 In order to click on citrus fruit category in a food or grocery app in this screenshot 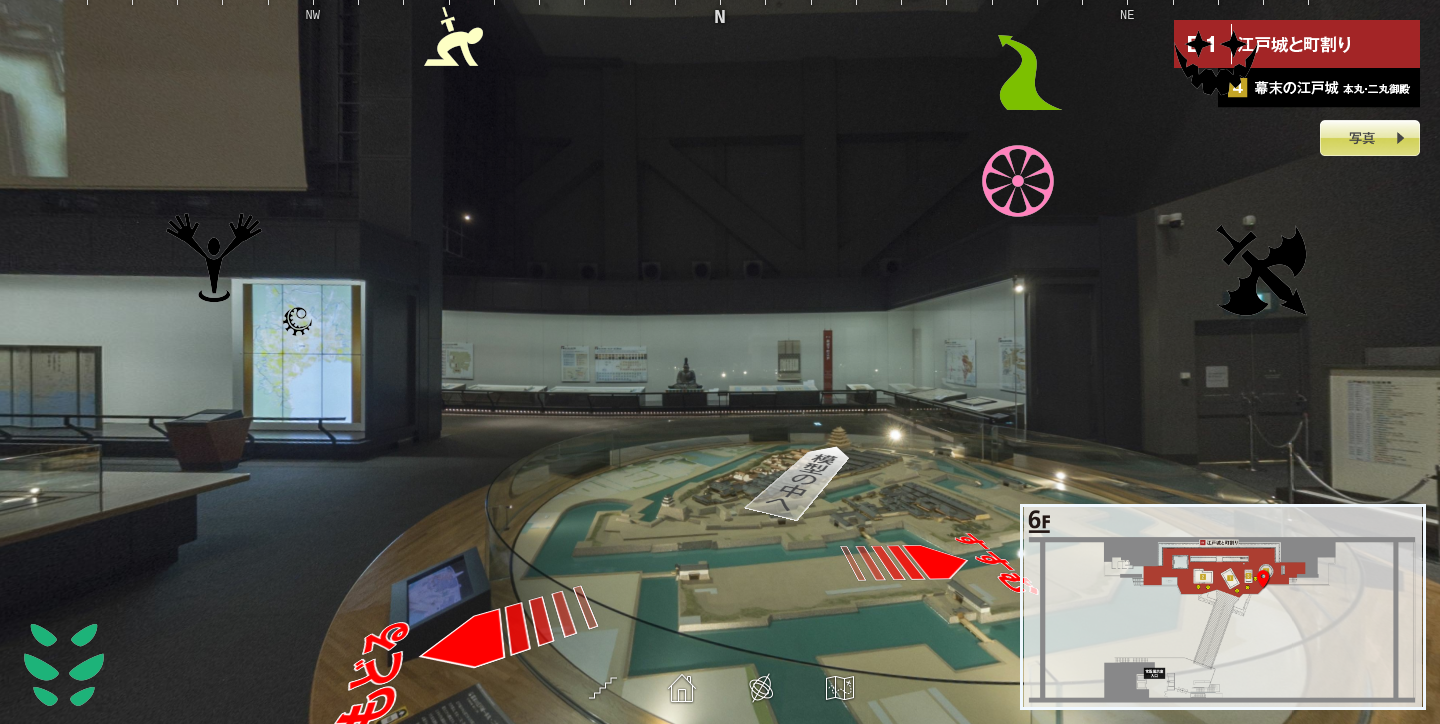, I will do `click(1018, 181)`.